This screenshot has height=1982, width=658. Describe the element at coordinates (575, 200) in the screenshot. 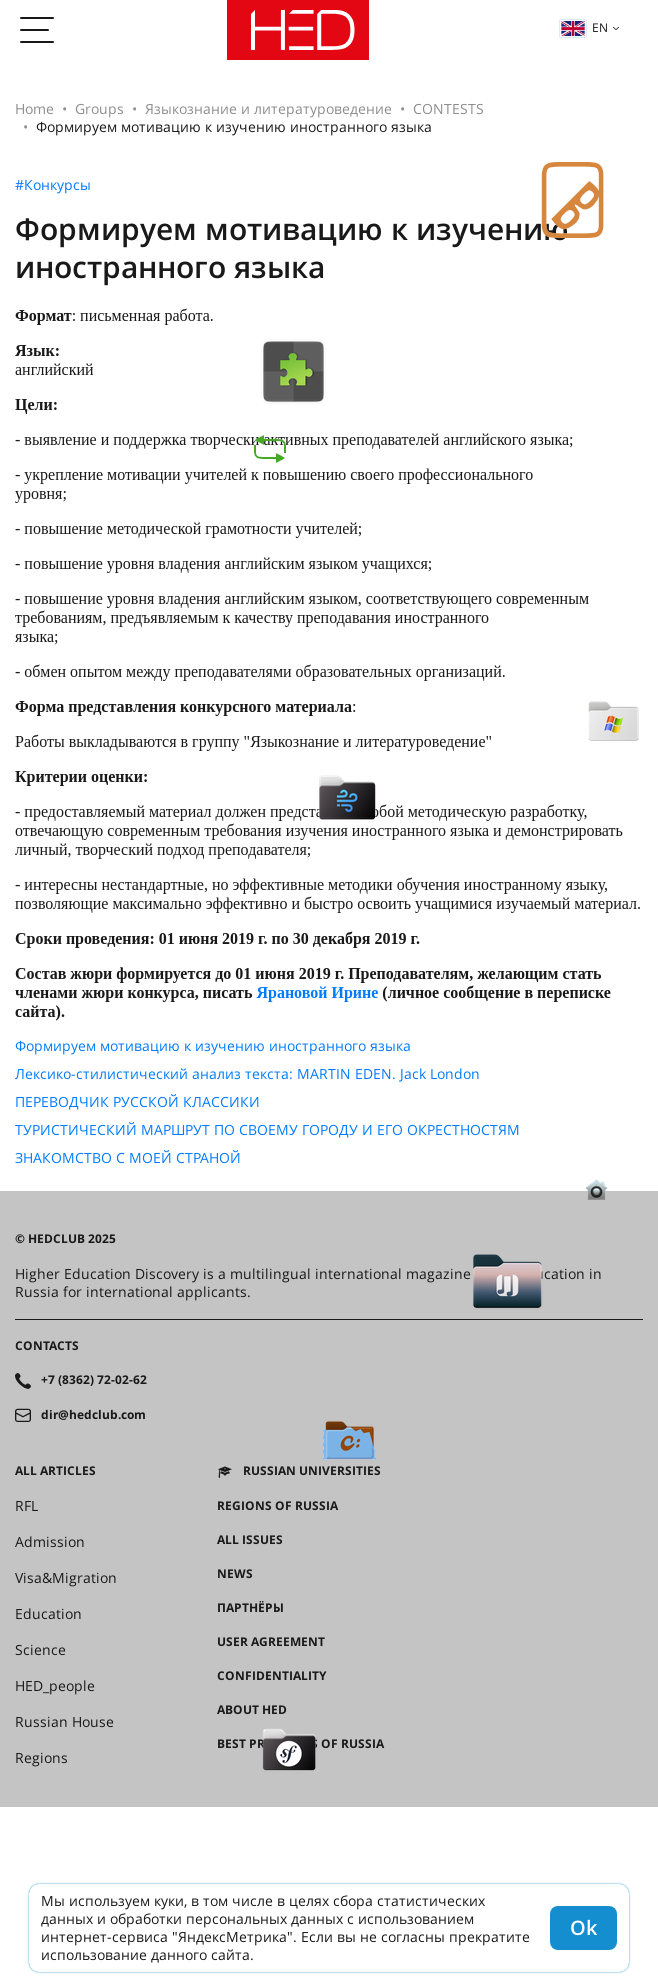

I see `open the documents app` at that location.